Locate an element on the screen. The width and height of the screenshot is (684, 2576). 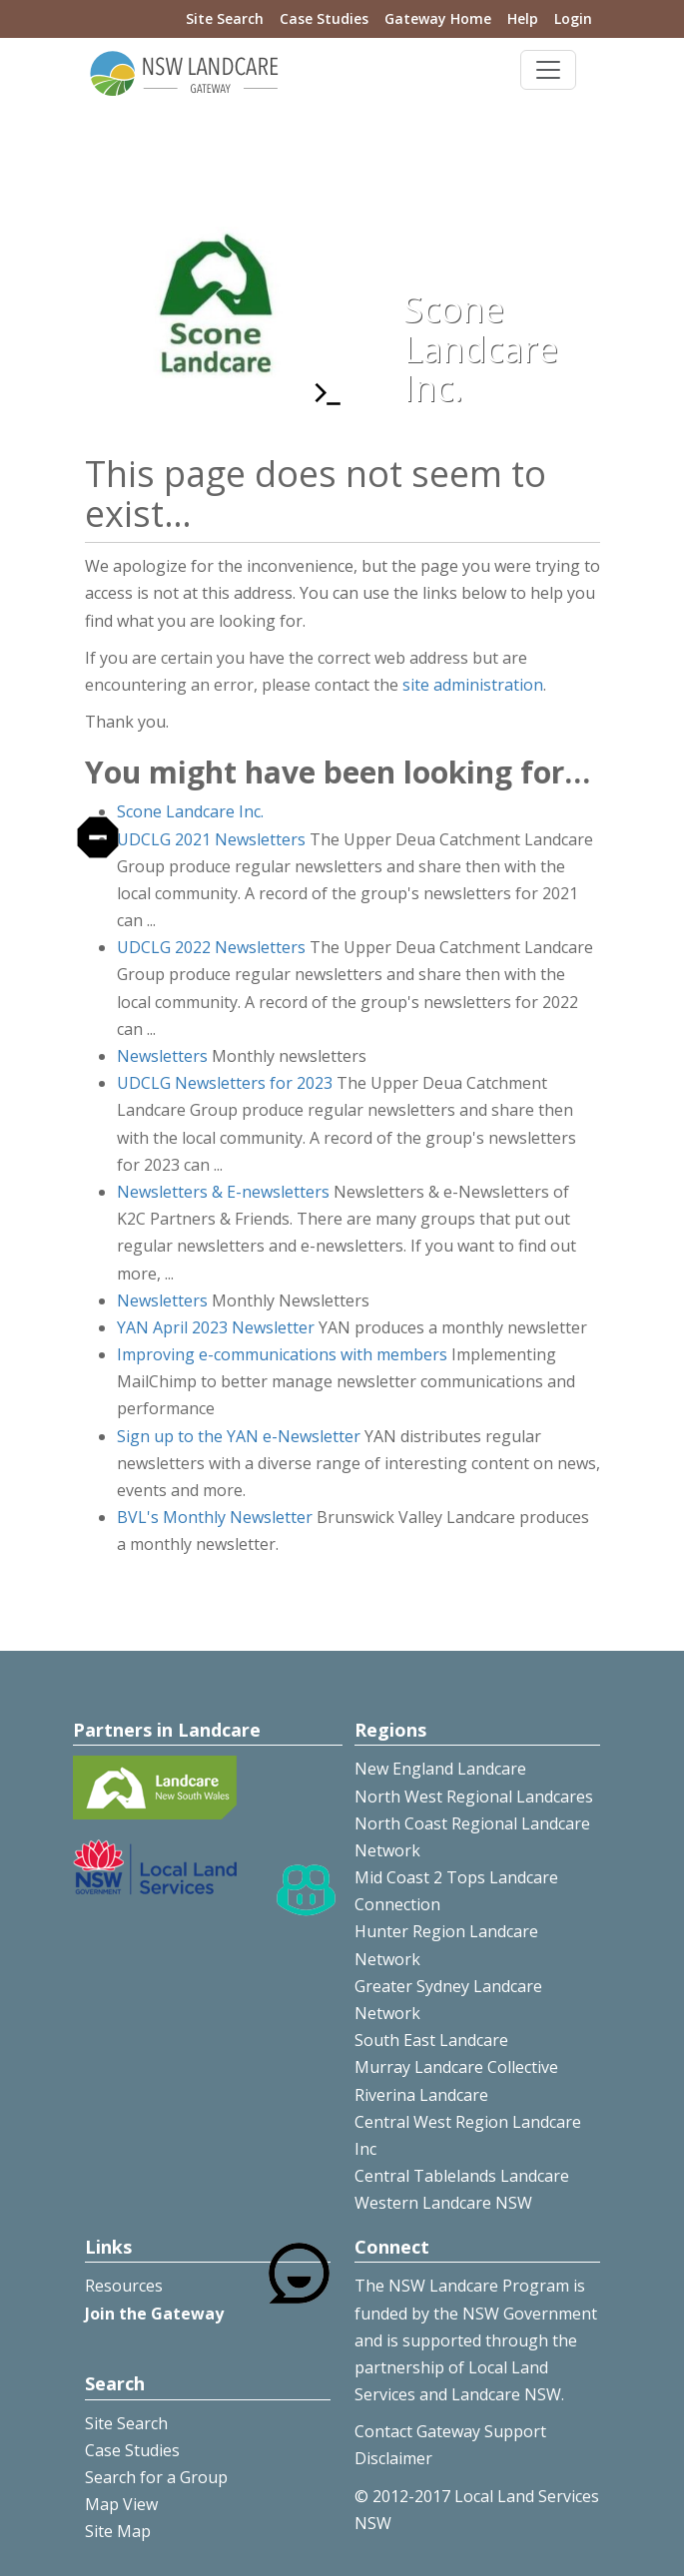
indicates spam or blocked content is located at coordinates (98, 837).